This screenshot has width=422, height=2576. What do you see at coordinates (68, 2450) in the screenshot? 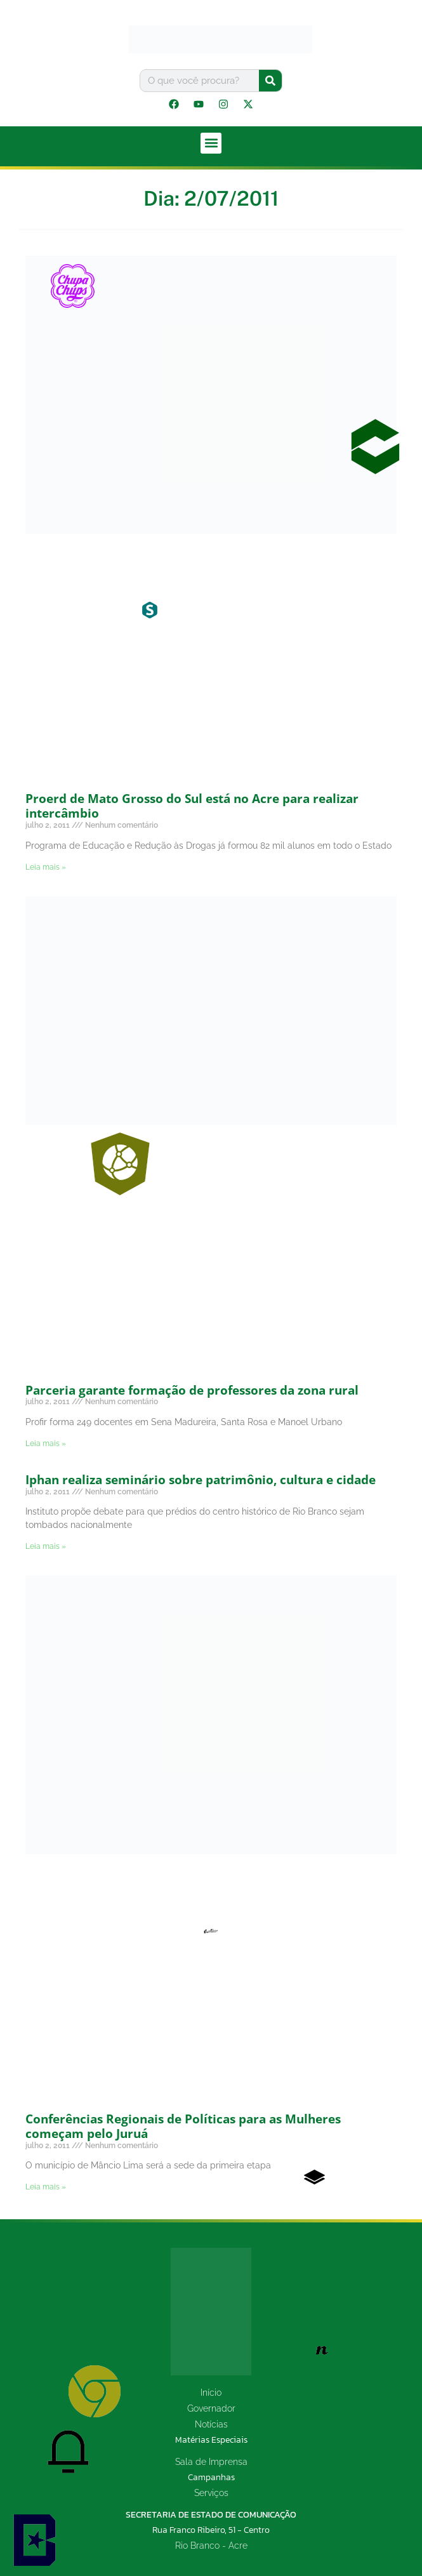
I see `notification or alert indicator` at bounding box center [68, 2450].